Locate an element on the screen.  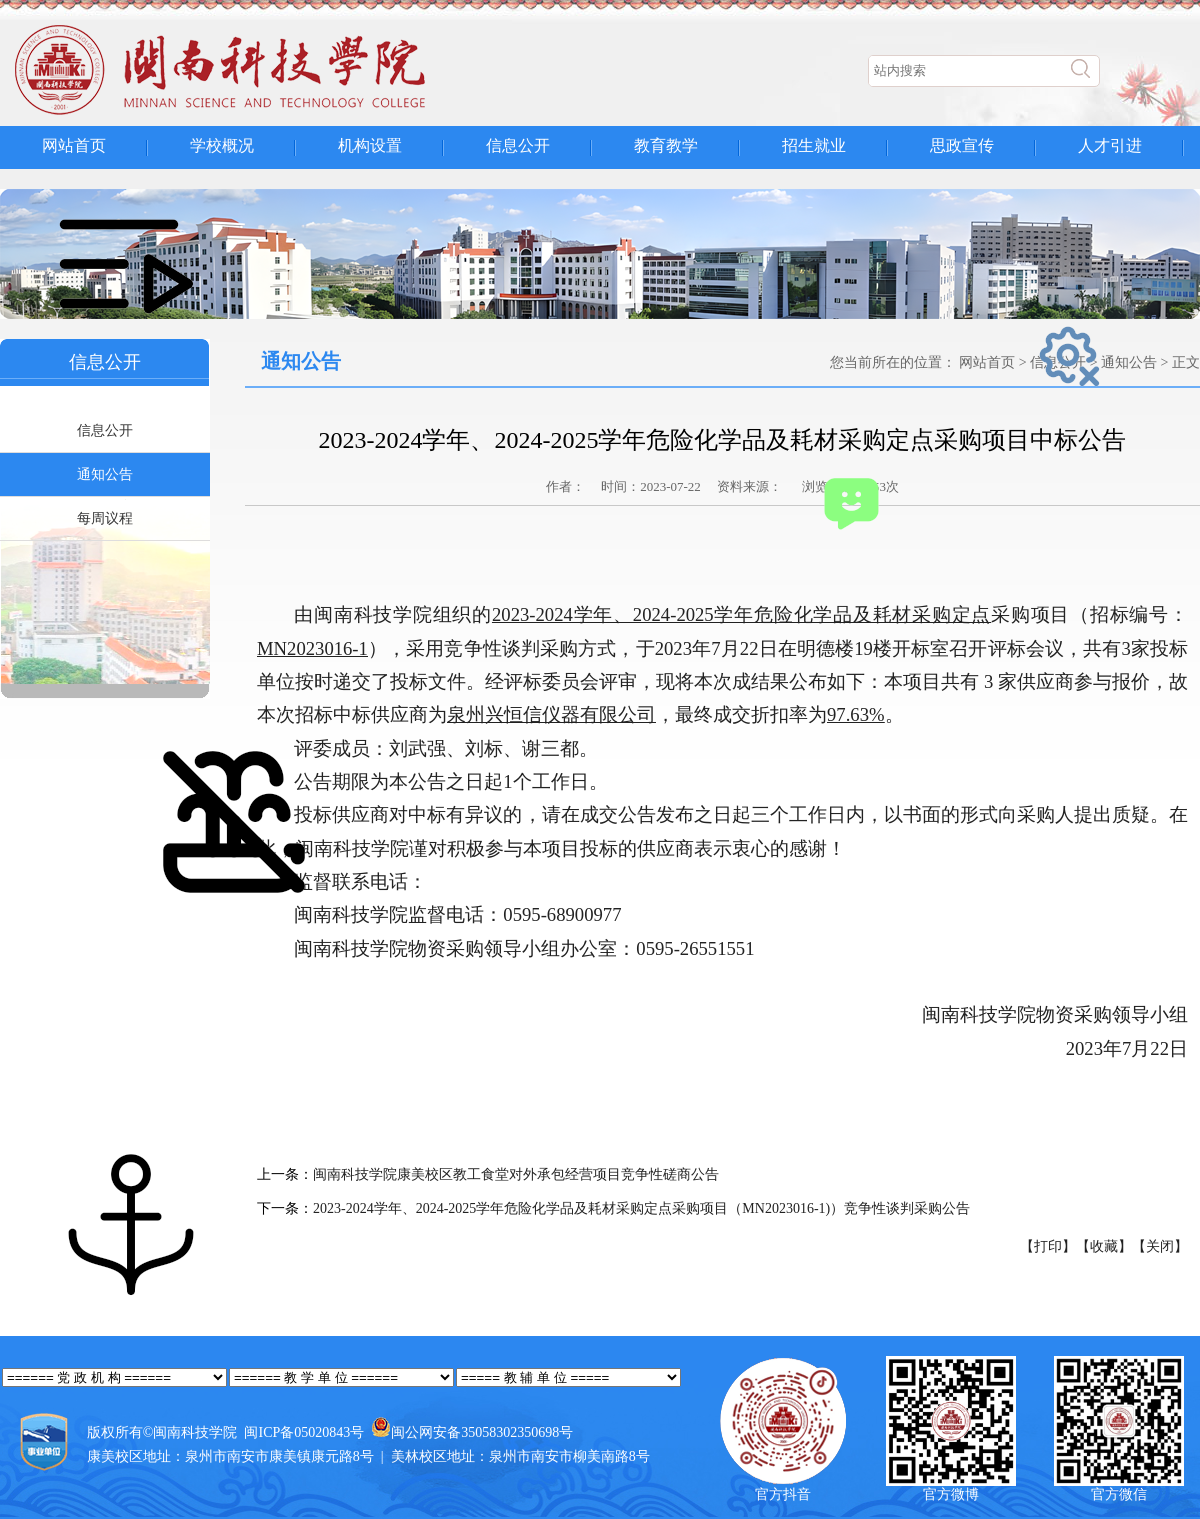
view playback queue is located at coordinates (119, 264).